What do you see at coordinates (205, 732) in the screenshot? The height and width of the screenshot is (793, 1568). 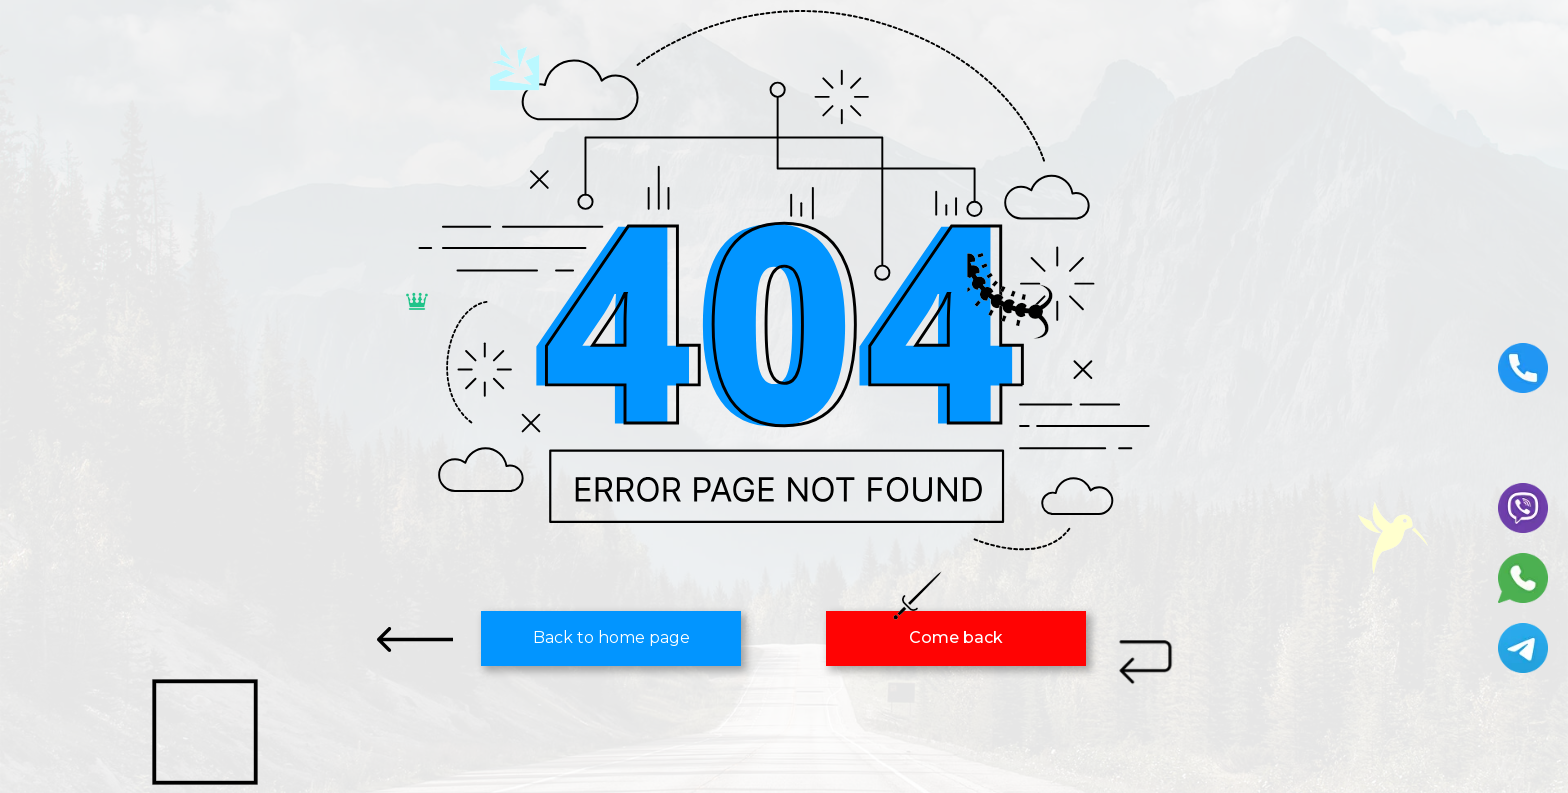 I see `stop media playback` at bounding box center [205, 732].